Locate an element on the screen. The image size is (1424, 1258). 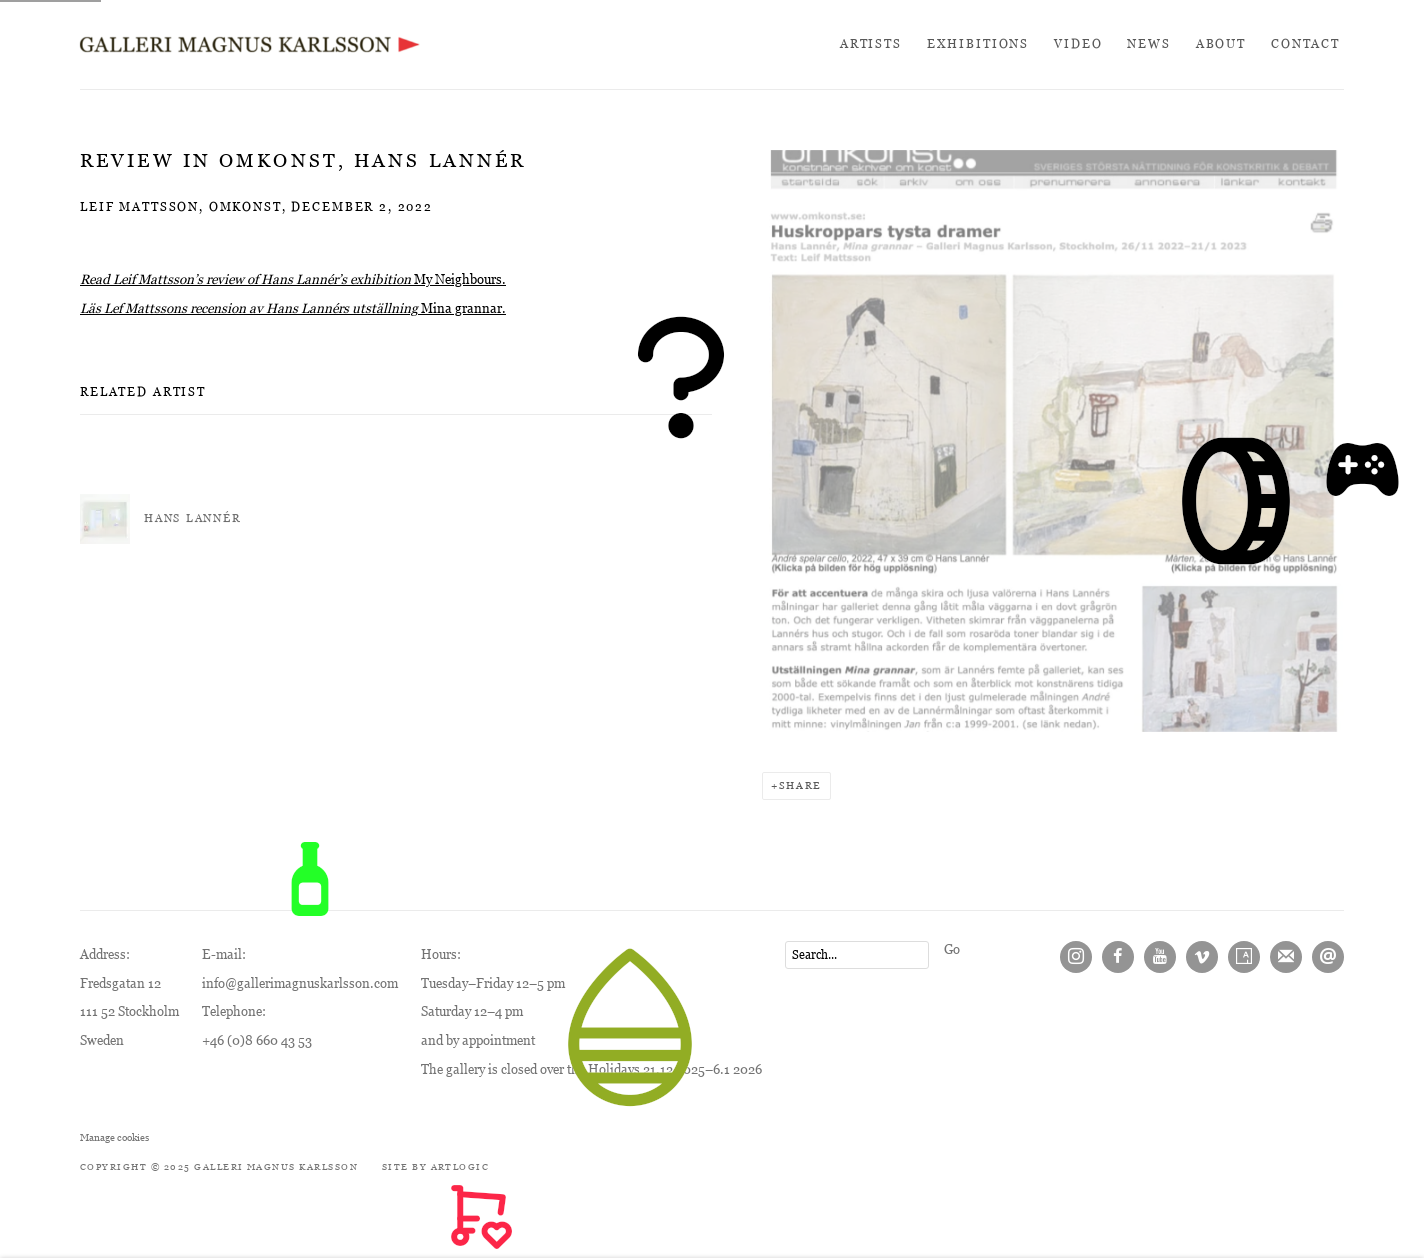
access gaming features or settings is located at coordinates (1362, 469).